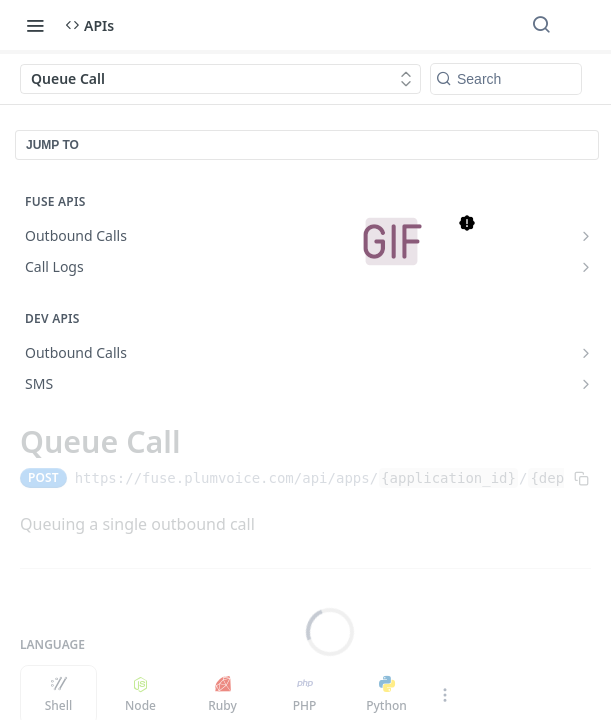  I want to click on indicates a warning or important alert, so click(467, 223).